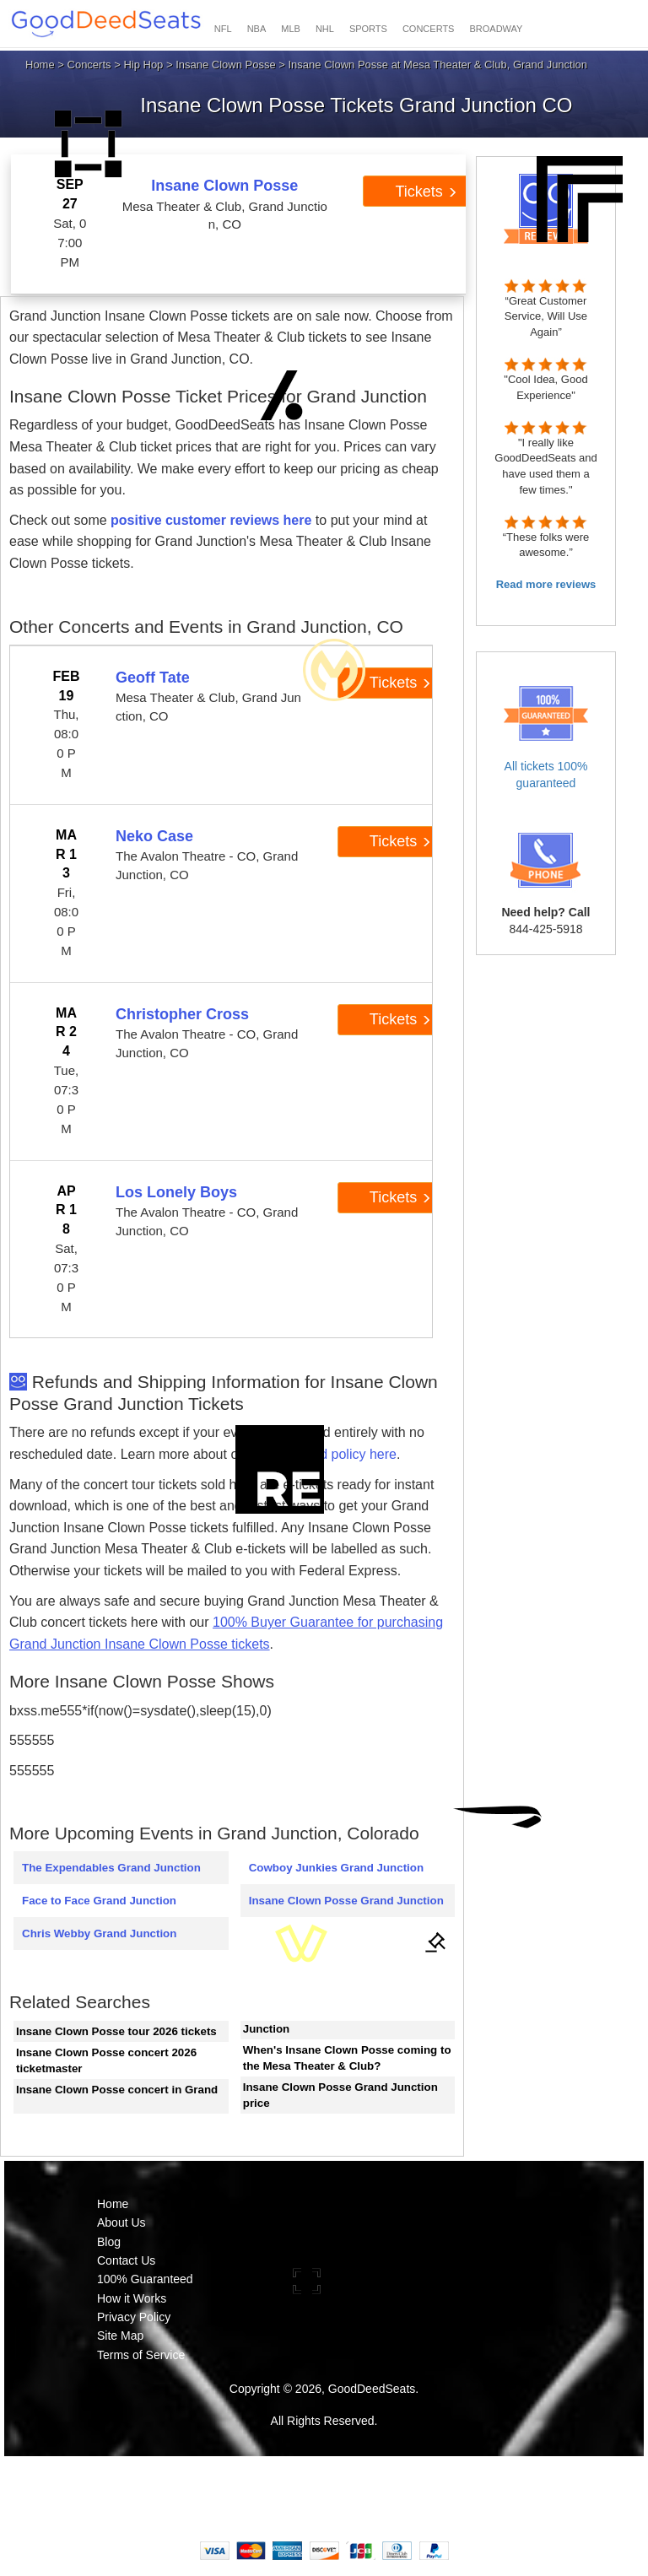 The height and width of the screenshot is (2576, 648). I want to click on mulesoft logo, so click(334, 670).